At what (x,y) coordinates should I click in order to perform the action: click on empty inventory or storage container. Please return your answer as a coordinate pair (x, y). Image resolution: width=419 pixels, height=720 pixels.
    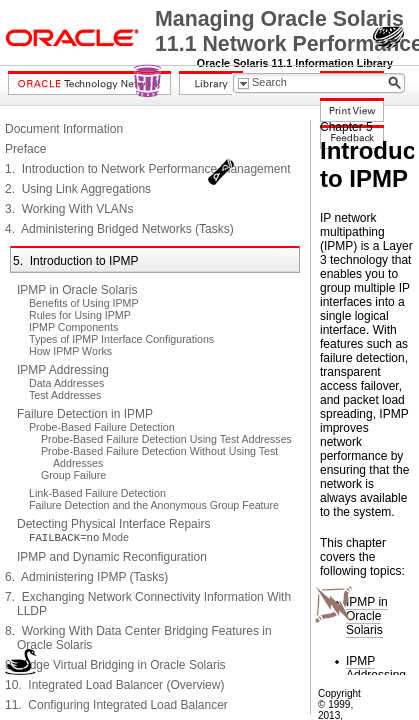
    Looking at the image, I should click on (147, 75).